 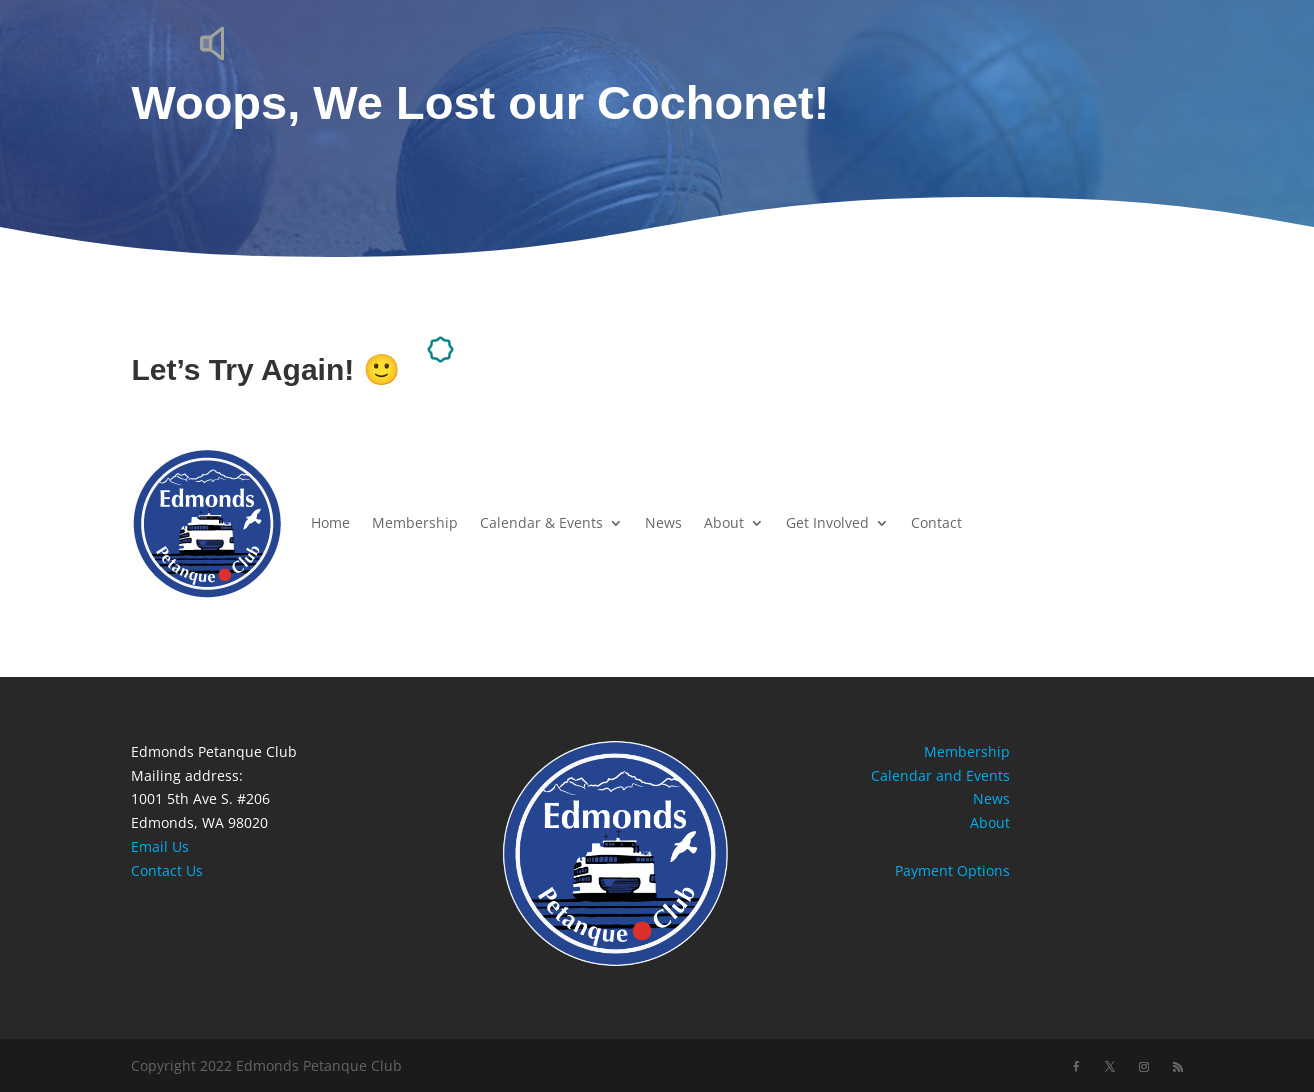 I want to click on speaker with no audio output, so click(x=218, y=43).